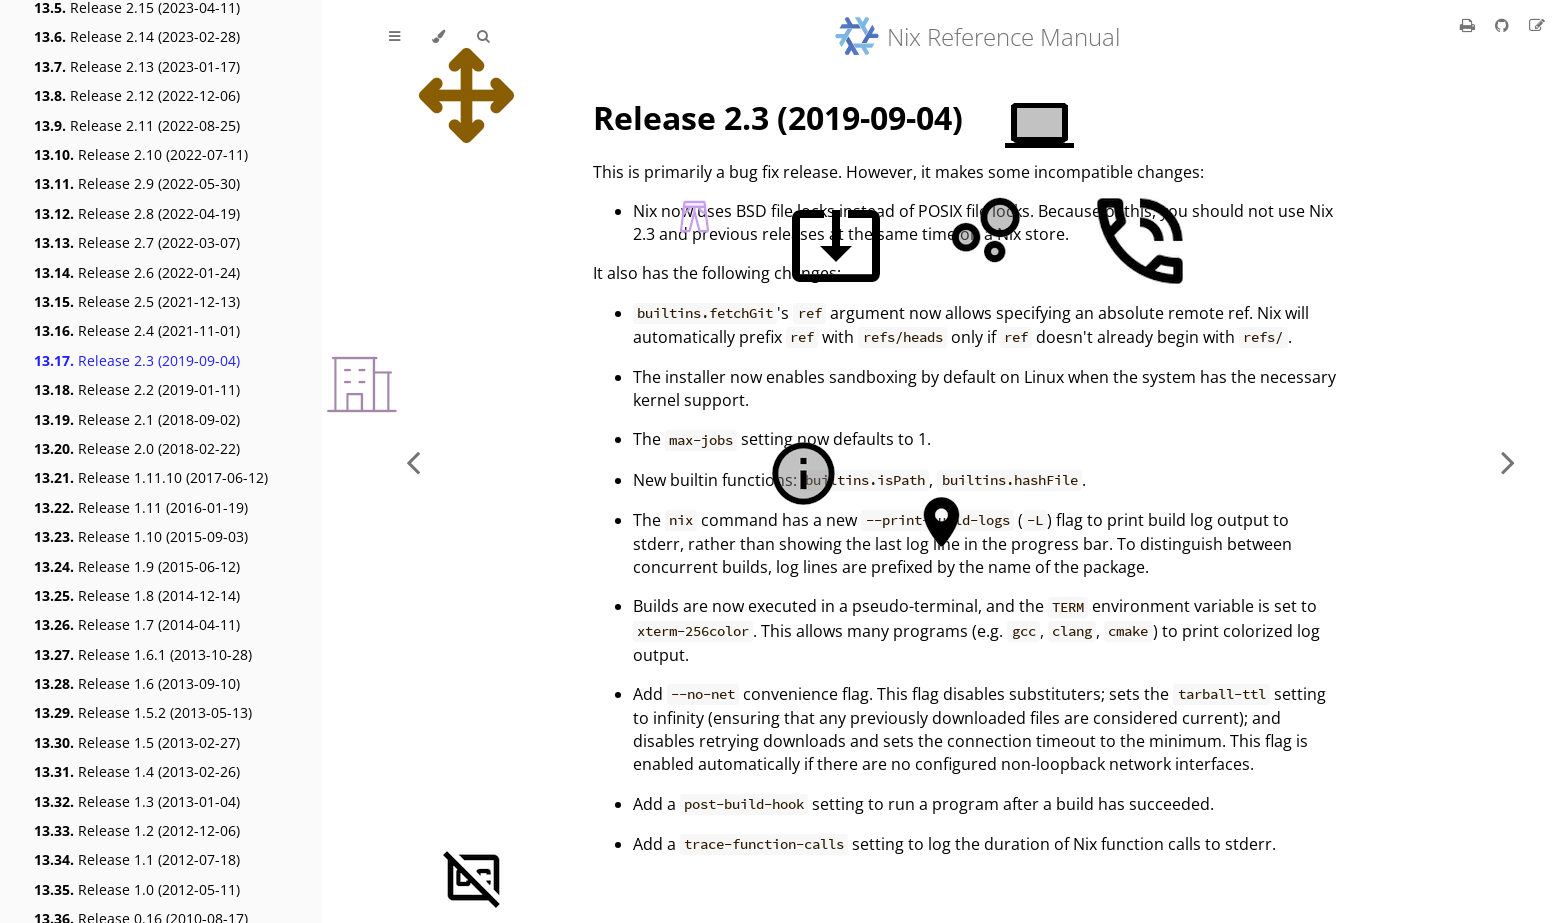 The height and width of the screenshot is (923, 1568). What do you see at coordinates (984, 230) in the screenshot?
I see `view bubble chart visualization` at bounding box center [984, 230].